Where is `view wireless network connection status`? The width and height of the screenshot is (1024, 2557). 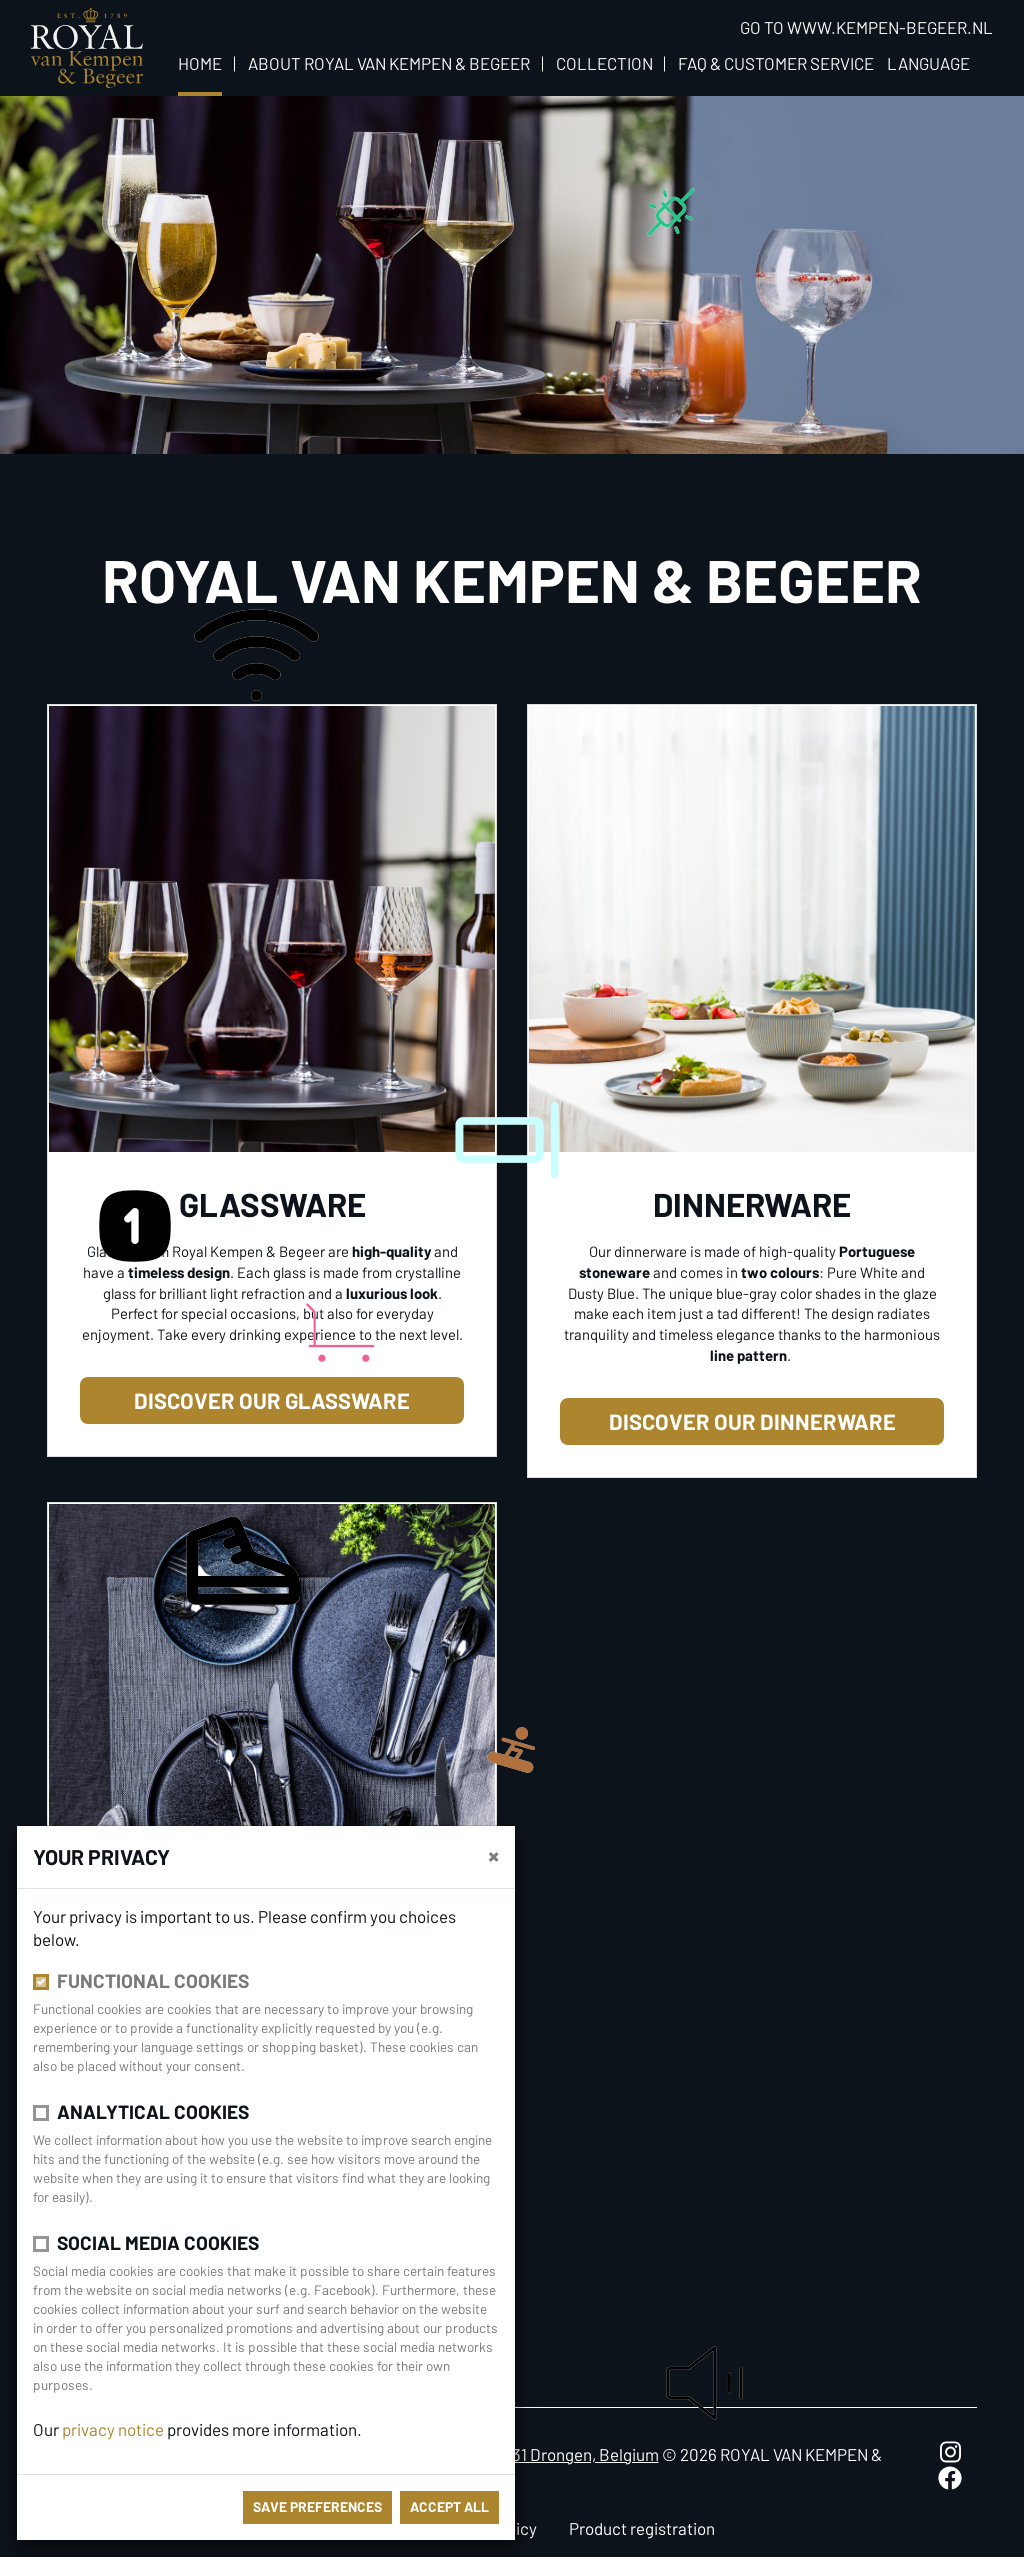 view wireless network connection status is located at coordinates (256, 652).